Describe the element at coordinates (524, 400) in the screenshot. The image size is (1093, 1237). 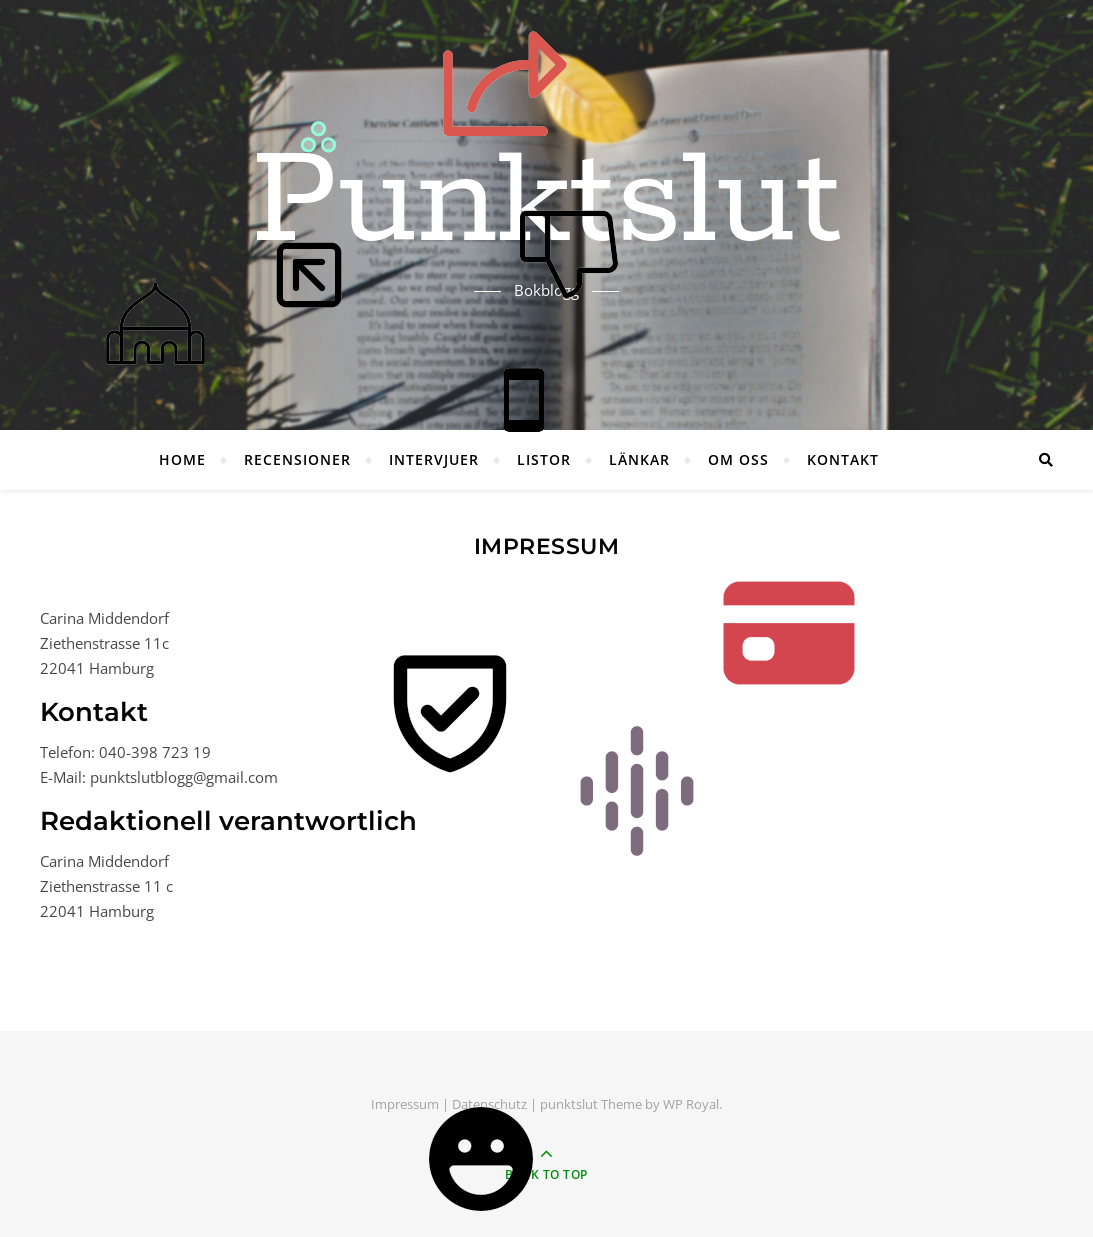
I see `set mobile device as primary` at that location.